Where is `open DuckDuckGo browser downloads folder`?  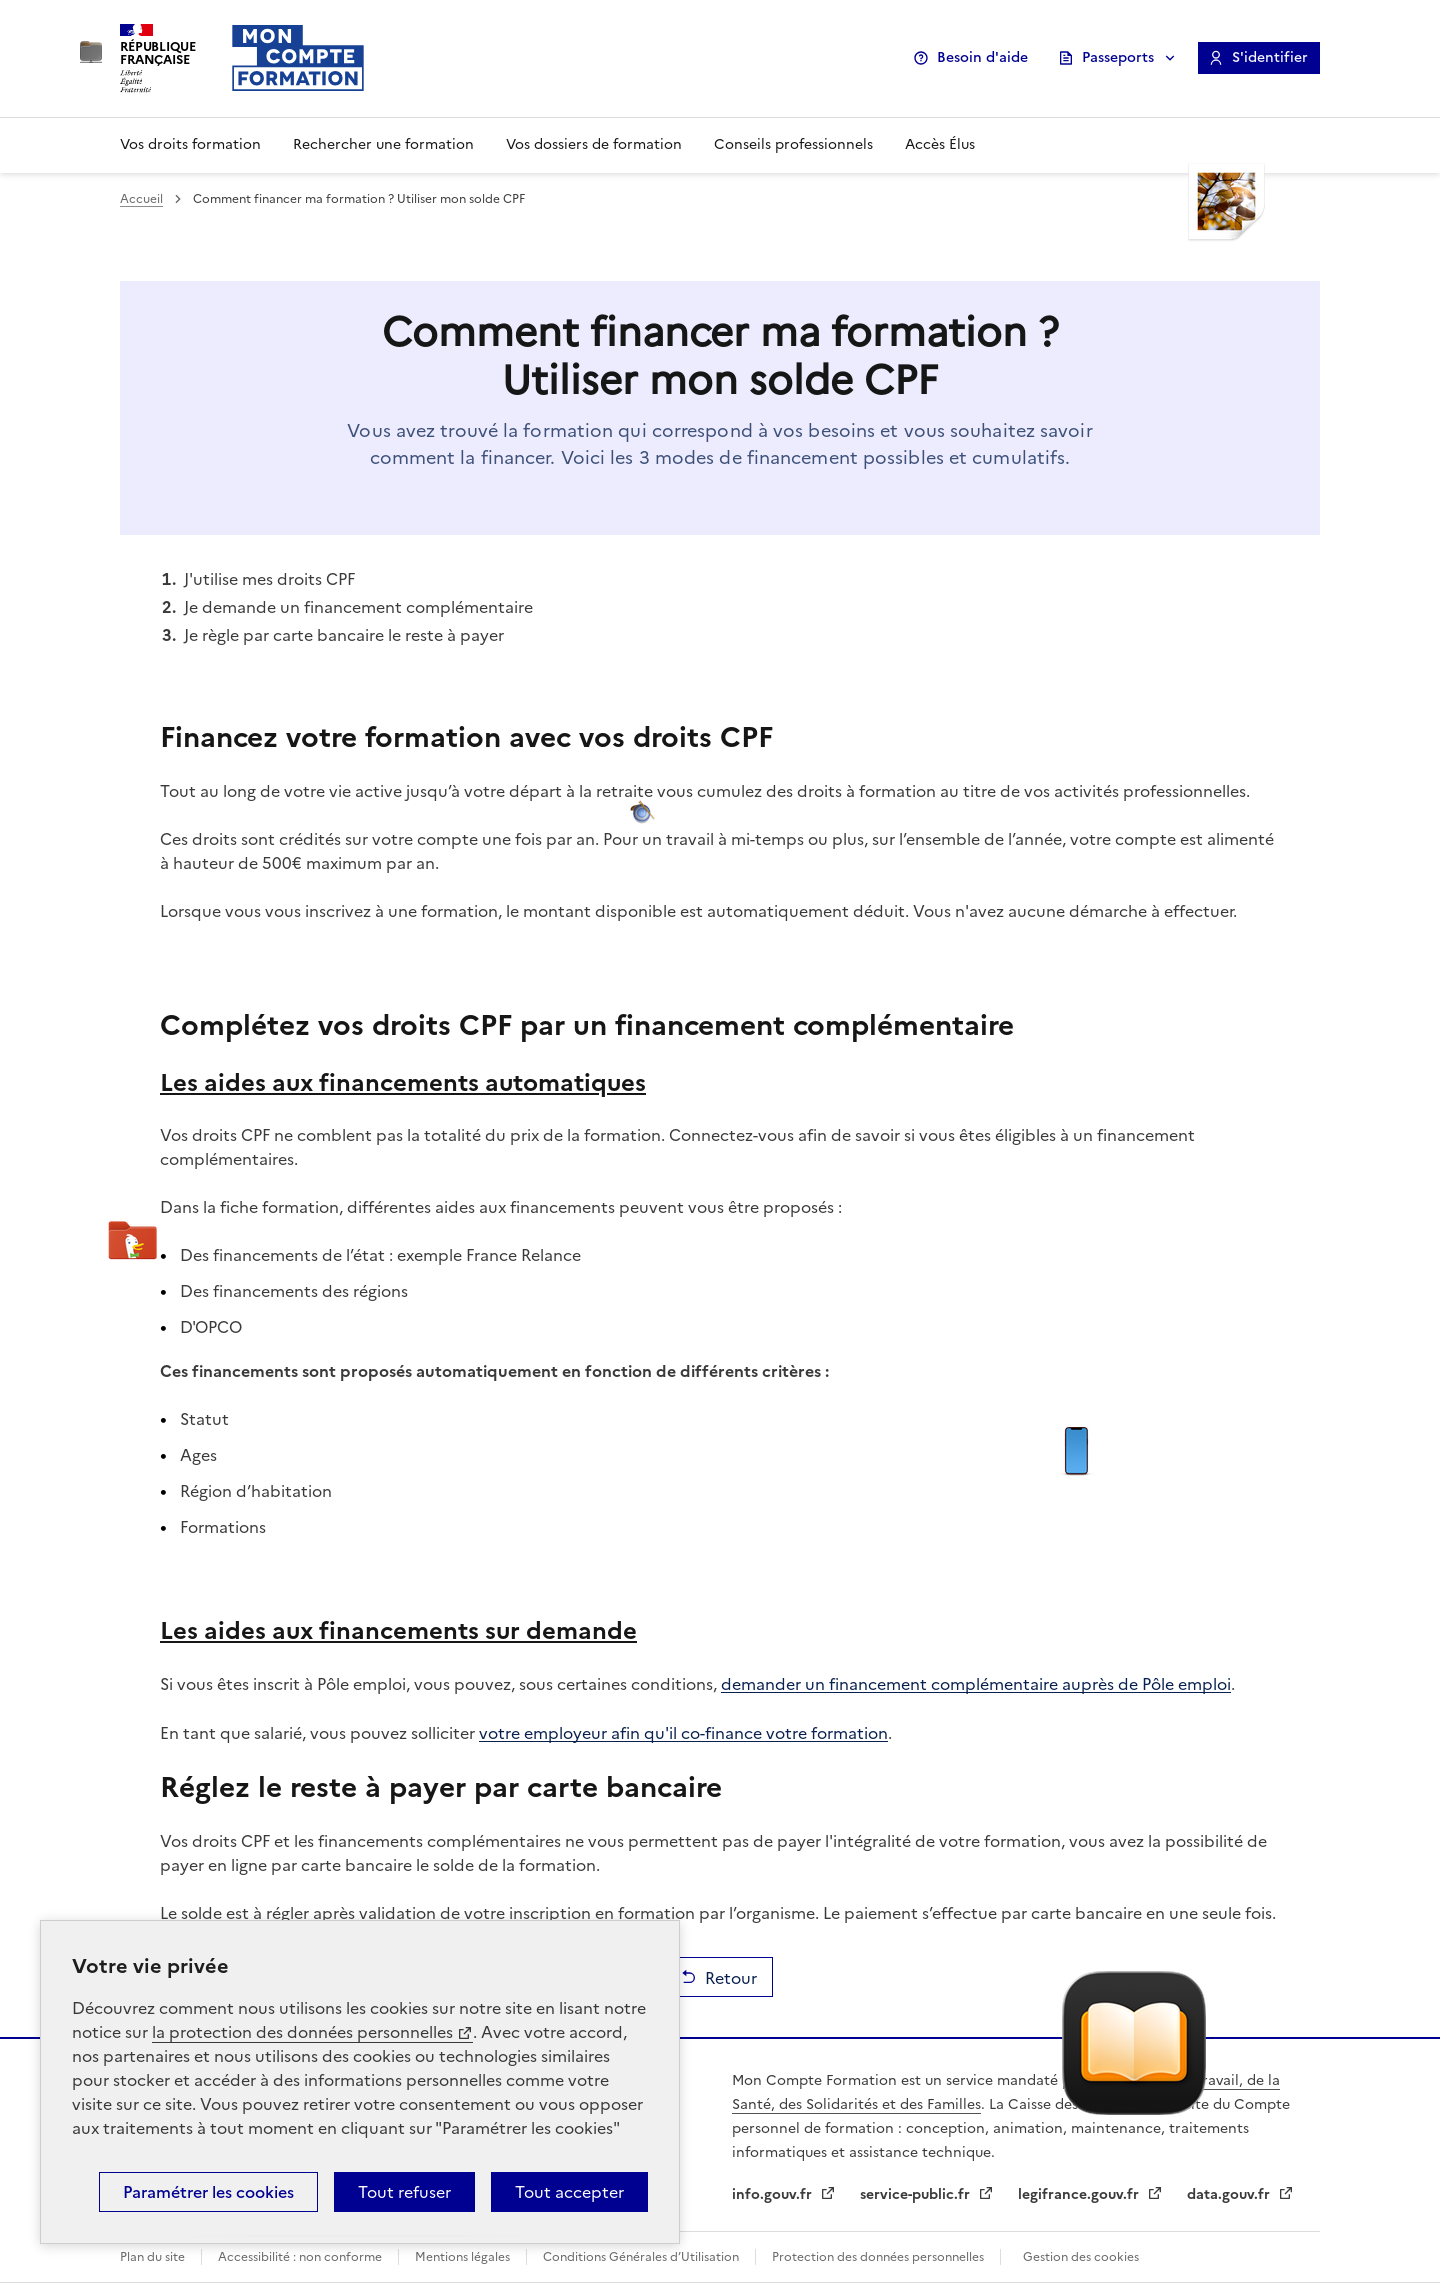 open DuckDuckGo browser downloads folder is located at coordinates (132, 1241).